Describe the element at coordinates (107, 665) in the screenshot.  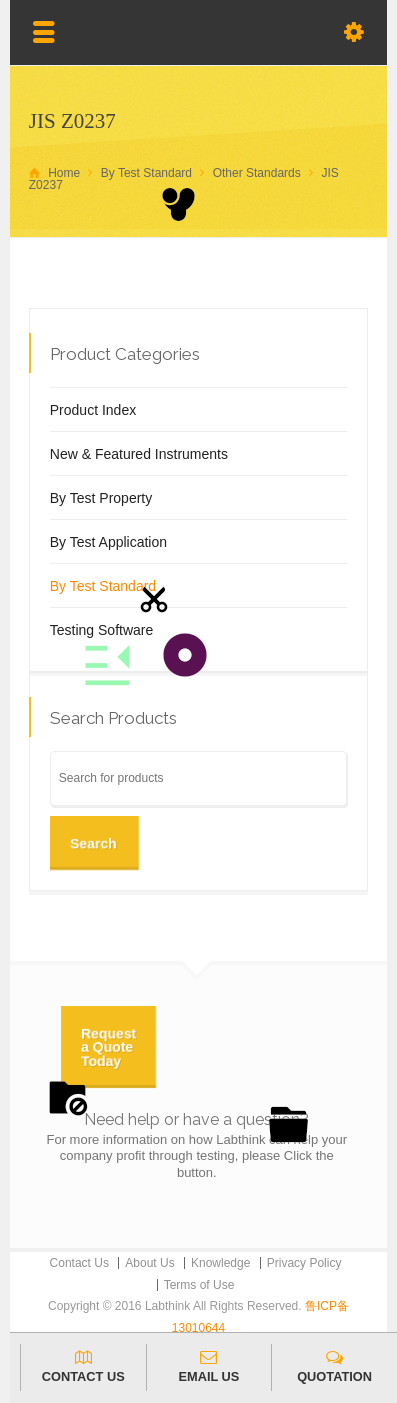
I see `collapse or hide the sidebar menu` at that location.